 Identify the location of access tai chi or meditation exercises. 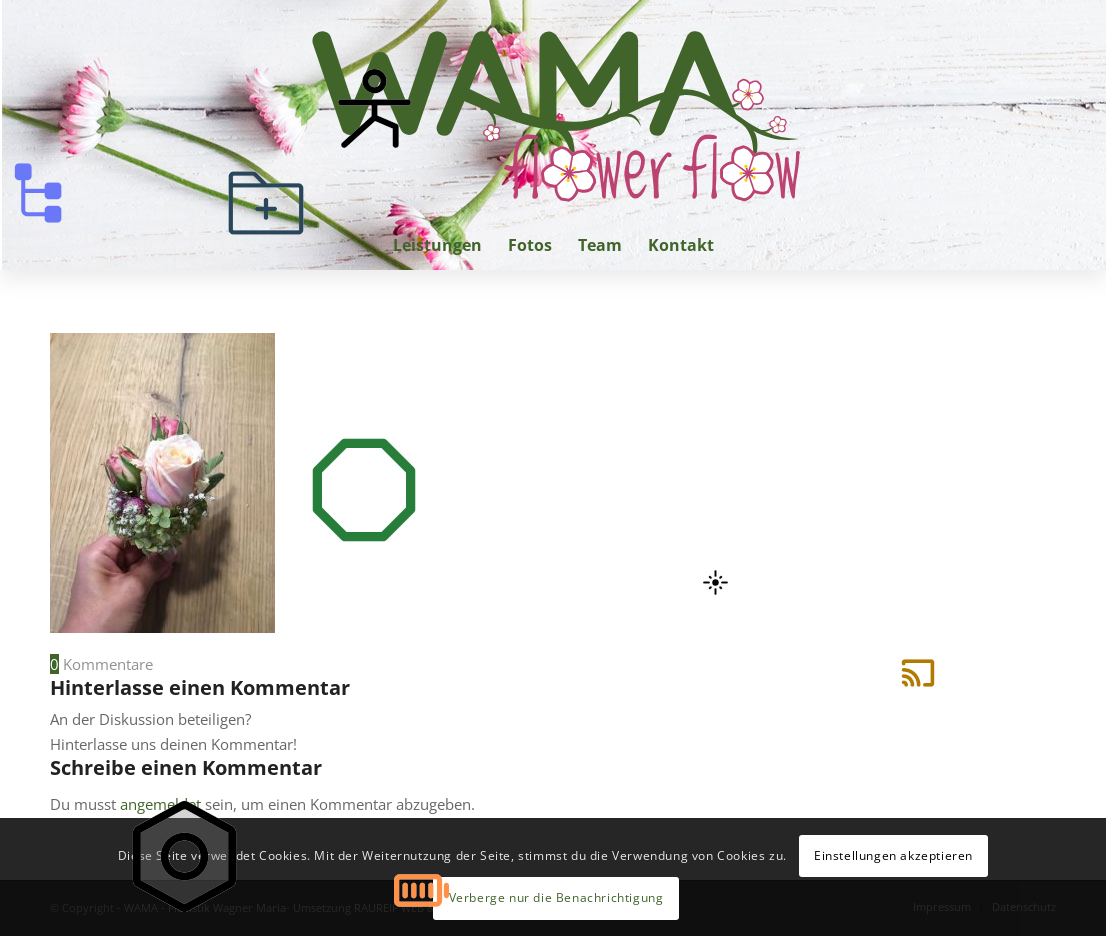
(374, 111).